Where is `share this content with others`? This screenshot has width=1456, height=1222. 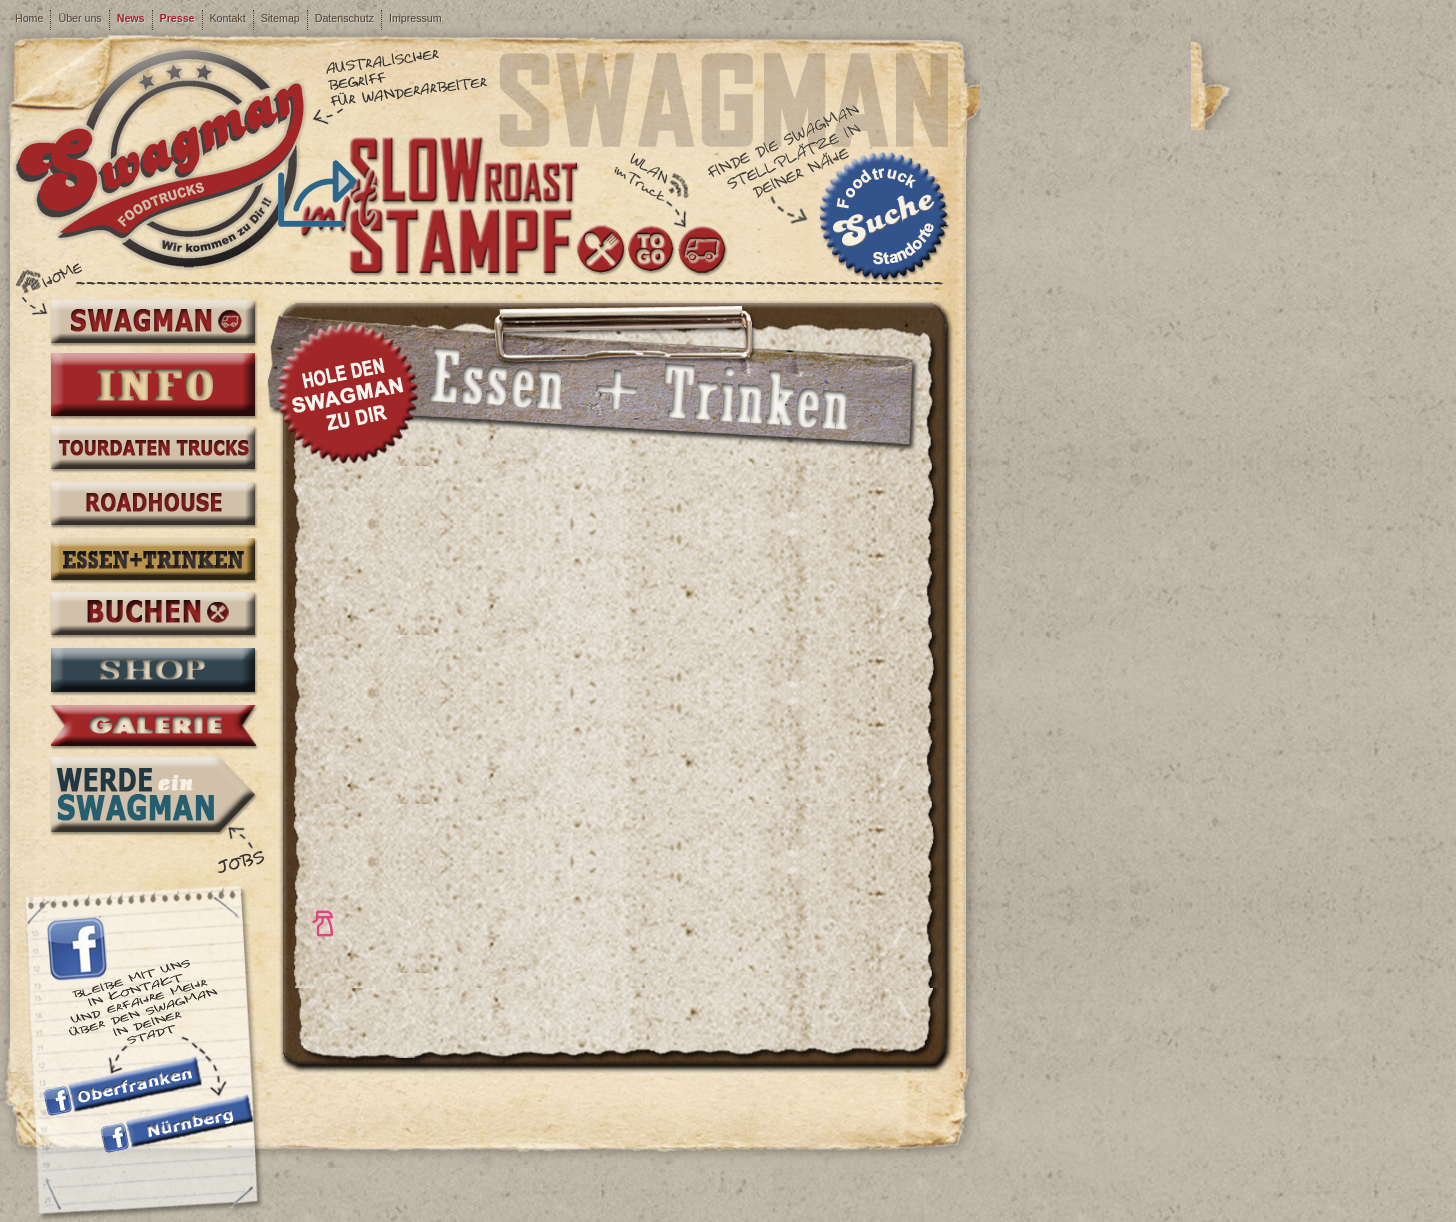
share this content with others is located at coordinates (317, 190).